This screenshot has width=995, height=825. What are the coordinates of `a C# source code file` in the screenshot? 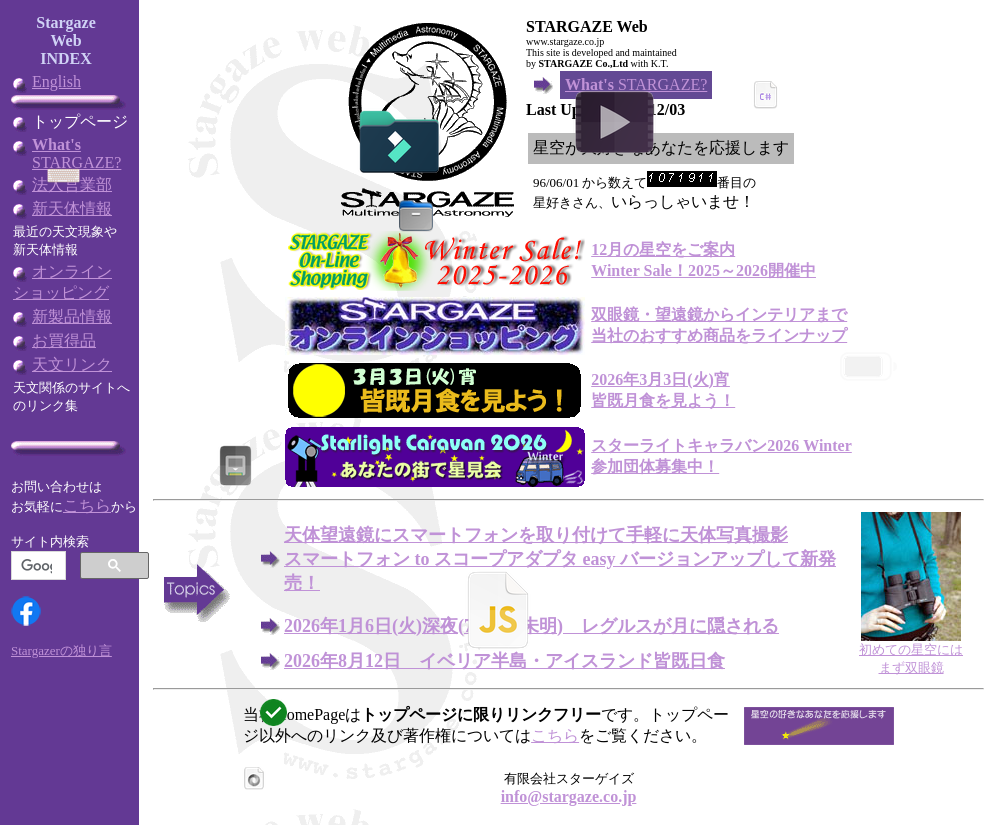 It's located at (765, 94).